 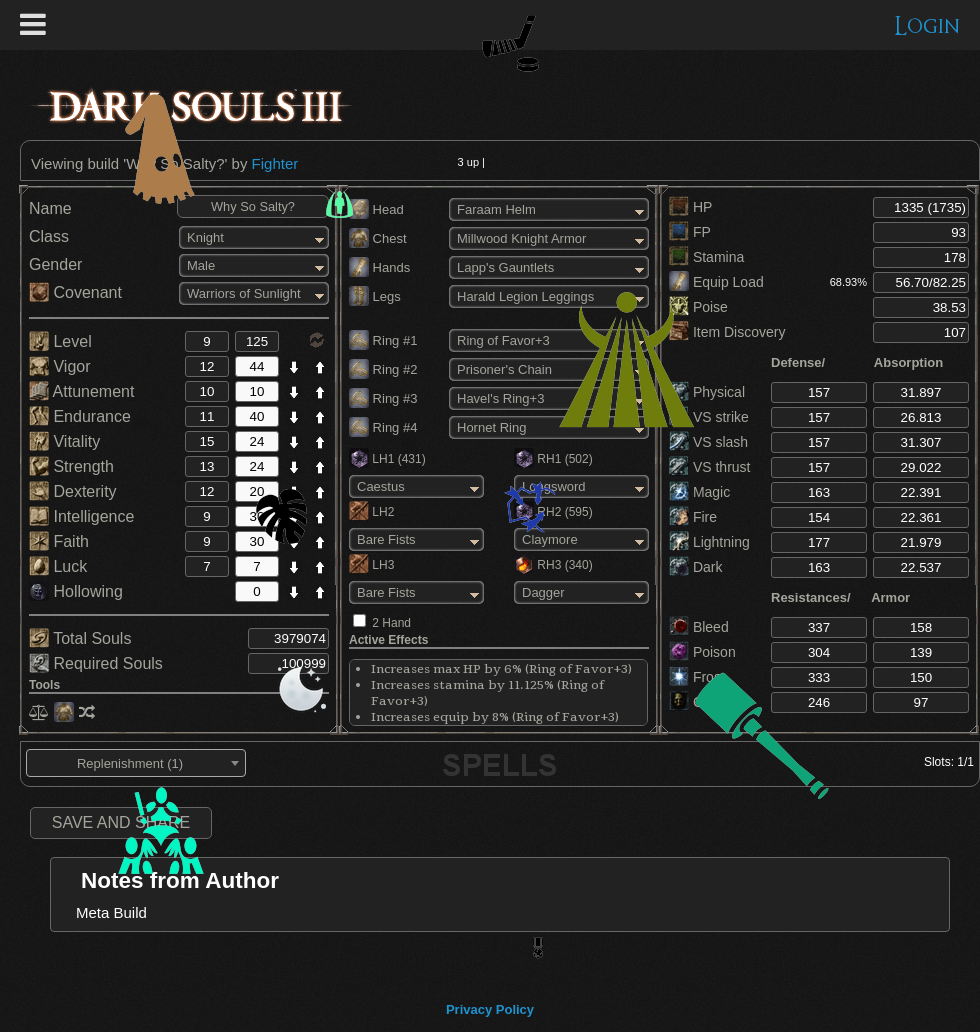 What do you see at coordinates (161, 830) in the screenshot?
I see `the chariot tarot card icon` at bounding box center [161, 830].